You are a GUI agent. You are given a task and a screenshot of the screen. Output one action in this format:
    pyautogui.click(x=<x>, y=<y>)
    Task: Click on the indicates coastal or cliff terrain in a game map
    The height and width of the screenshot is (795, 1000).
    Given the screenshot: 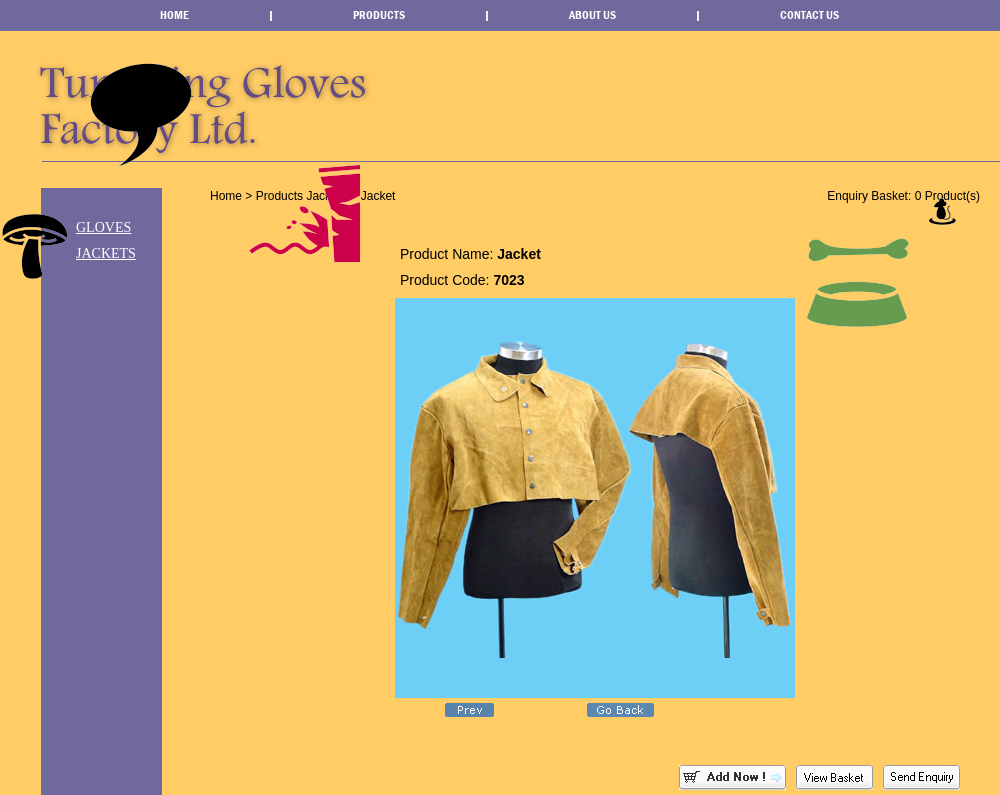 What is the action you would take?
    pyautogui.click(x=304, y=206)
    